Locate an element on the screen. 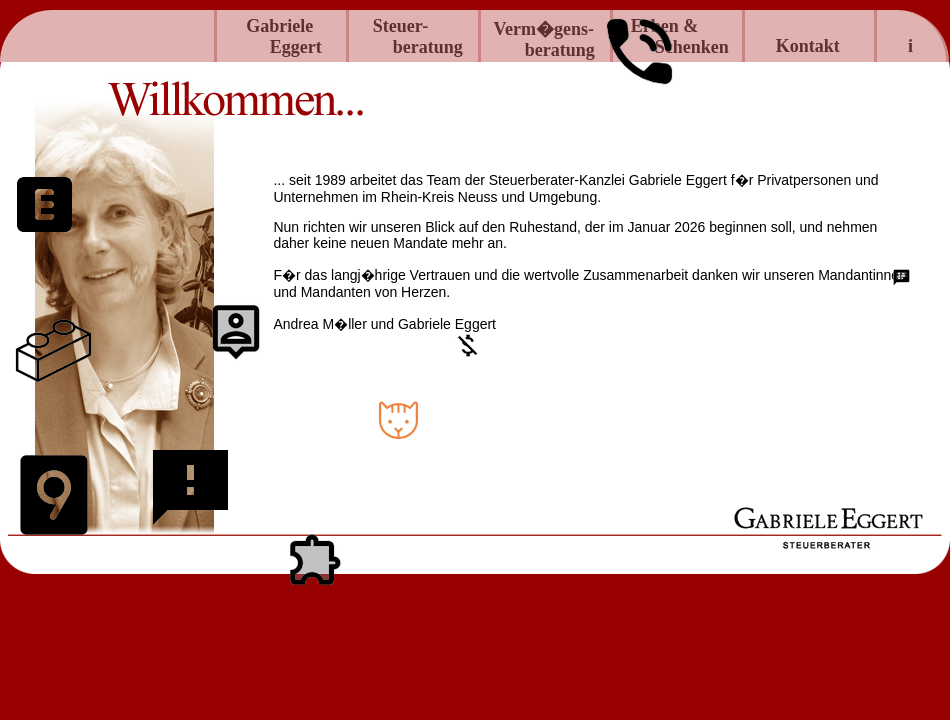 The height and width of the screenshot is (720, 950). access building blocks or modular components is located at coordinates (53, 349).